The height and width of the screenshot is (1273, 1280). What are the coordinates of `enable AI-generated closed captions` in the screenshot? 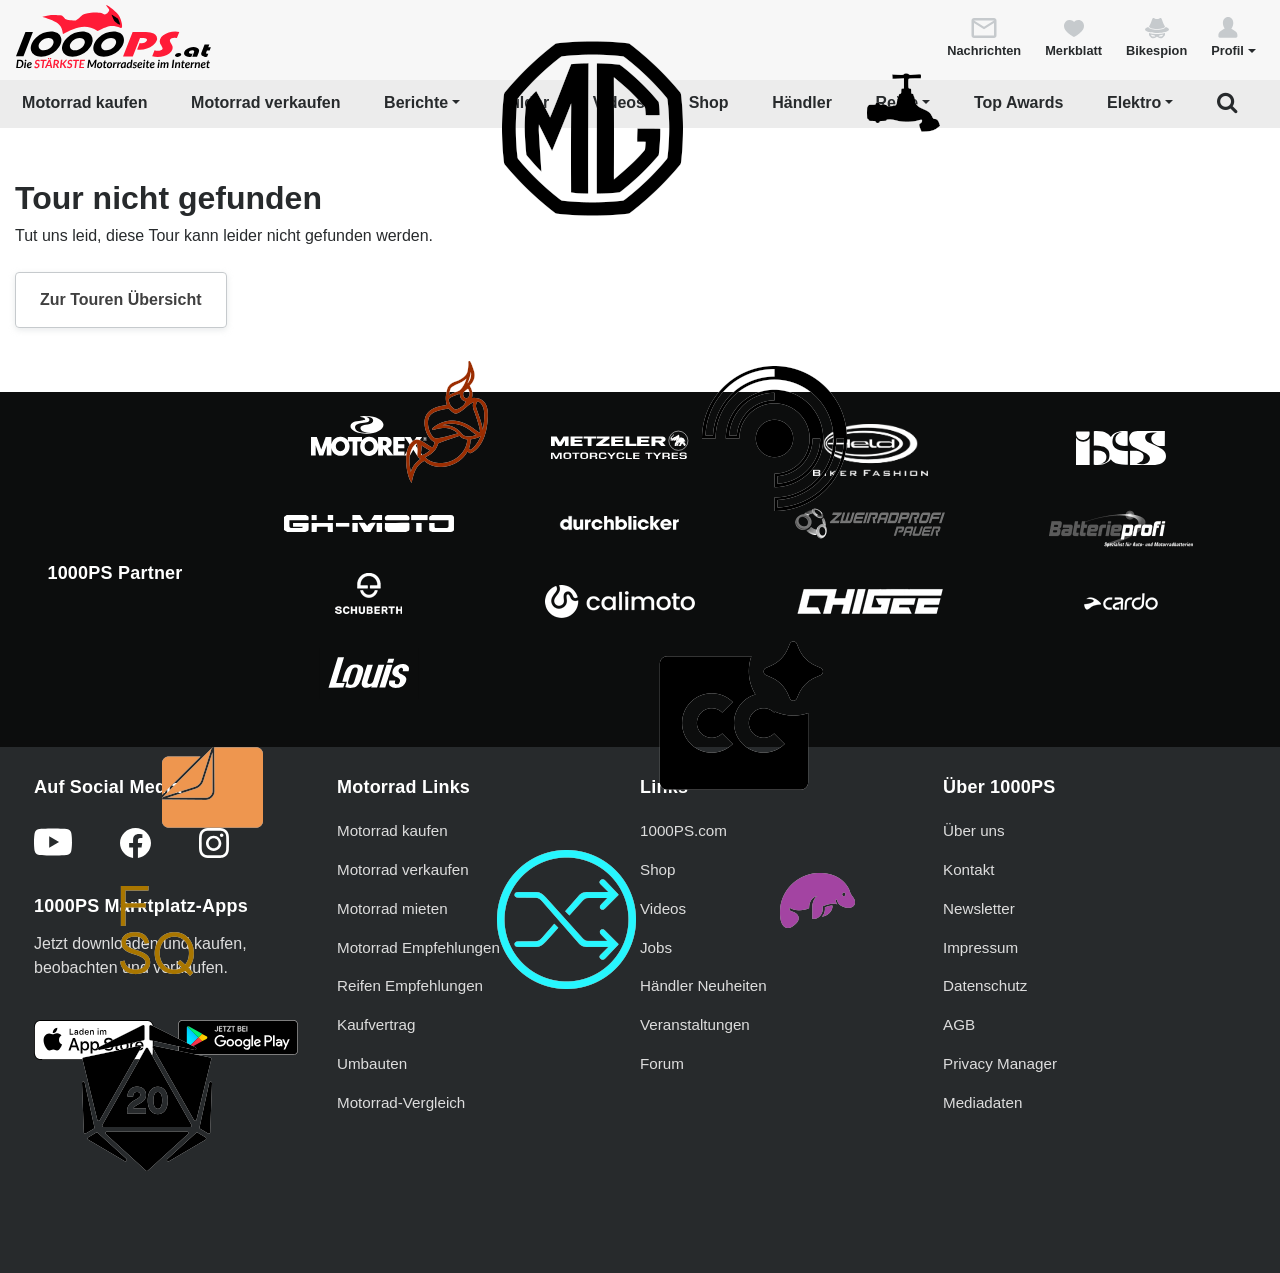 It's located at (734, 723).